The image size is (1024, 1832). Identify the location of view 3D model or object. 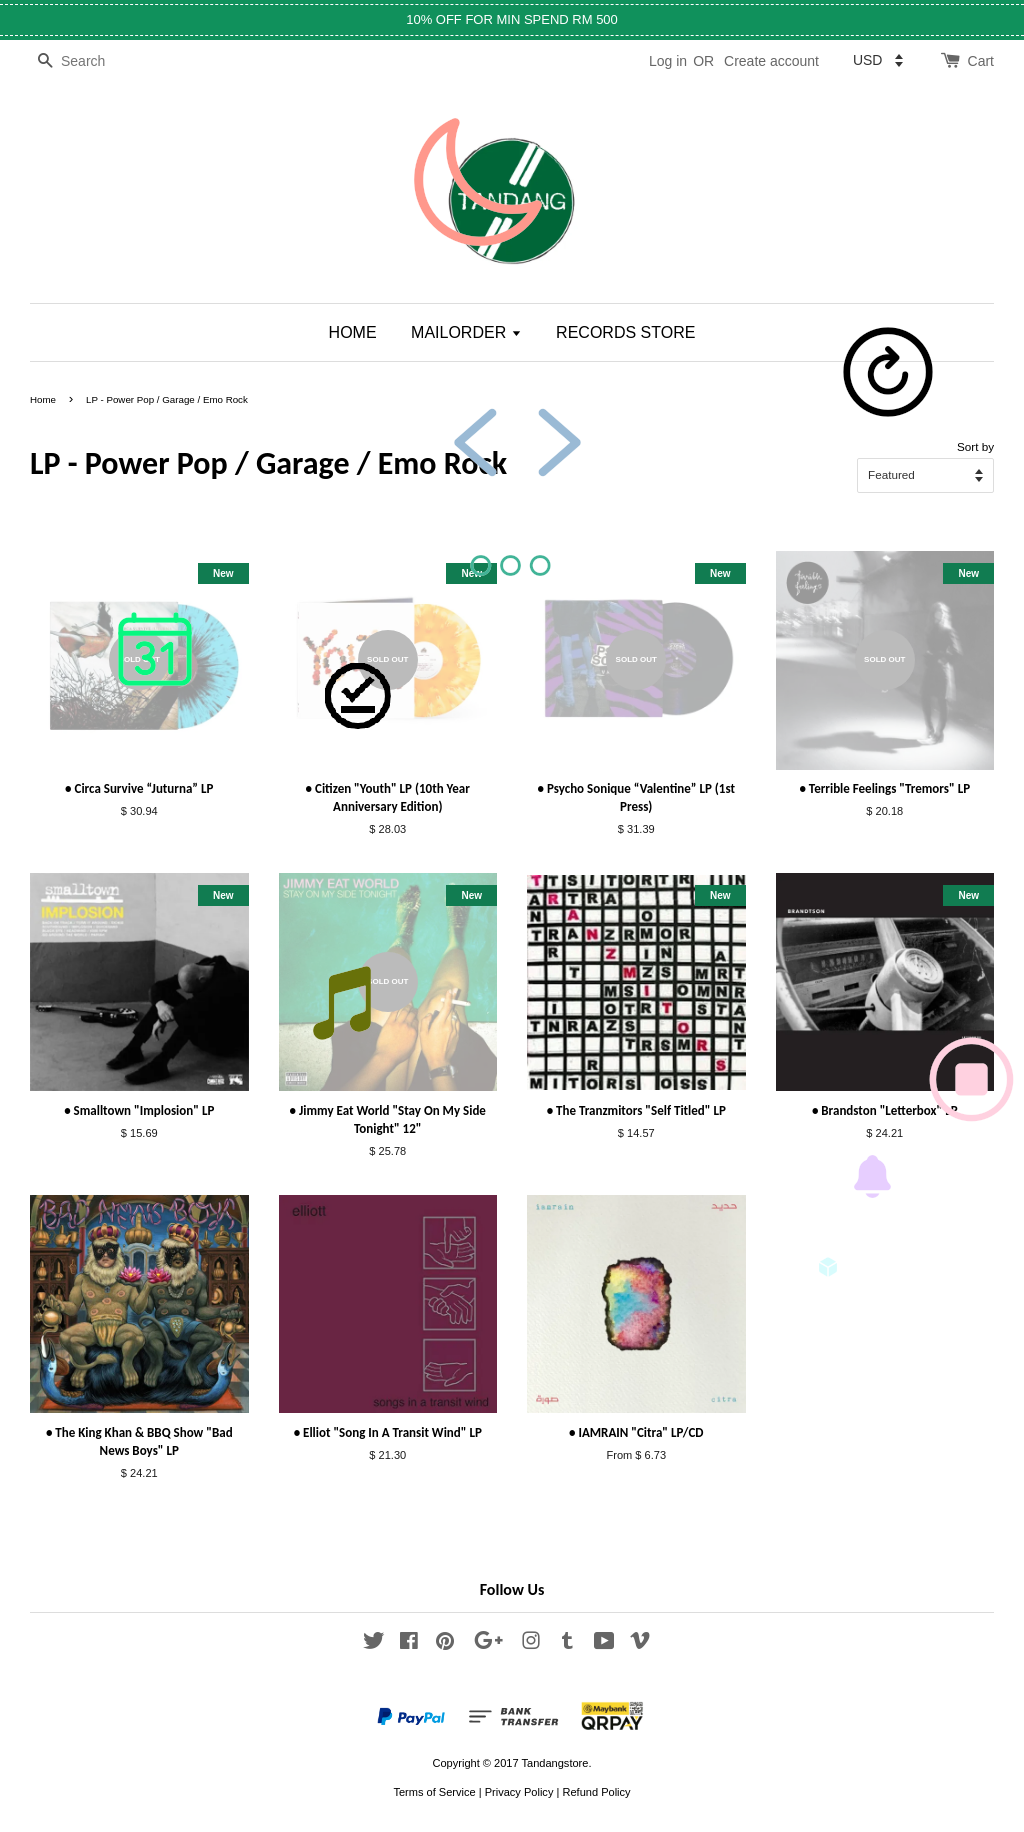
(828, 1267).